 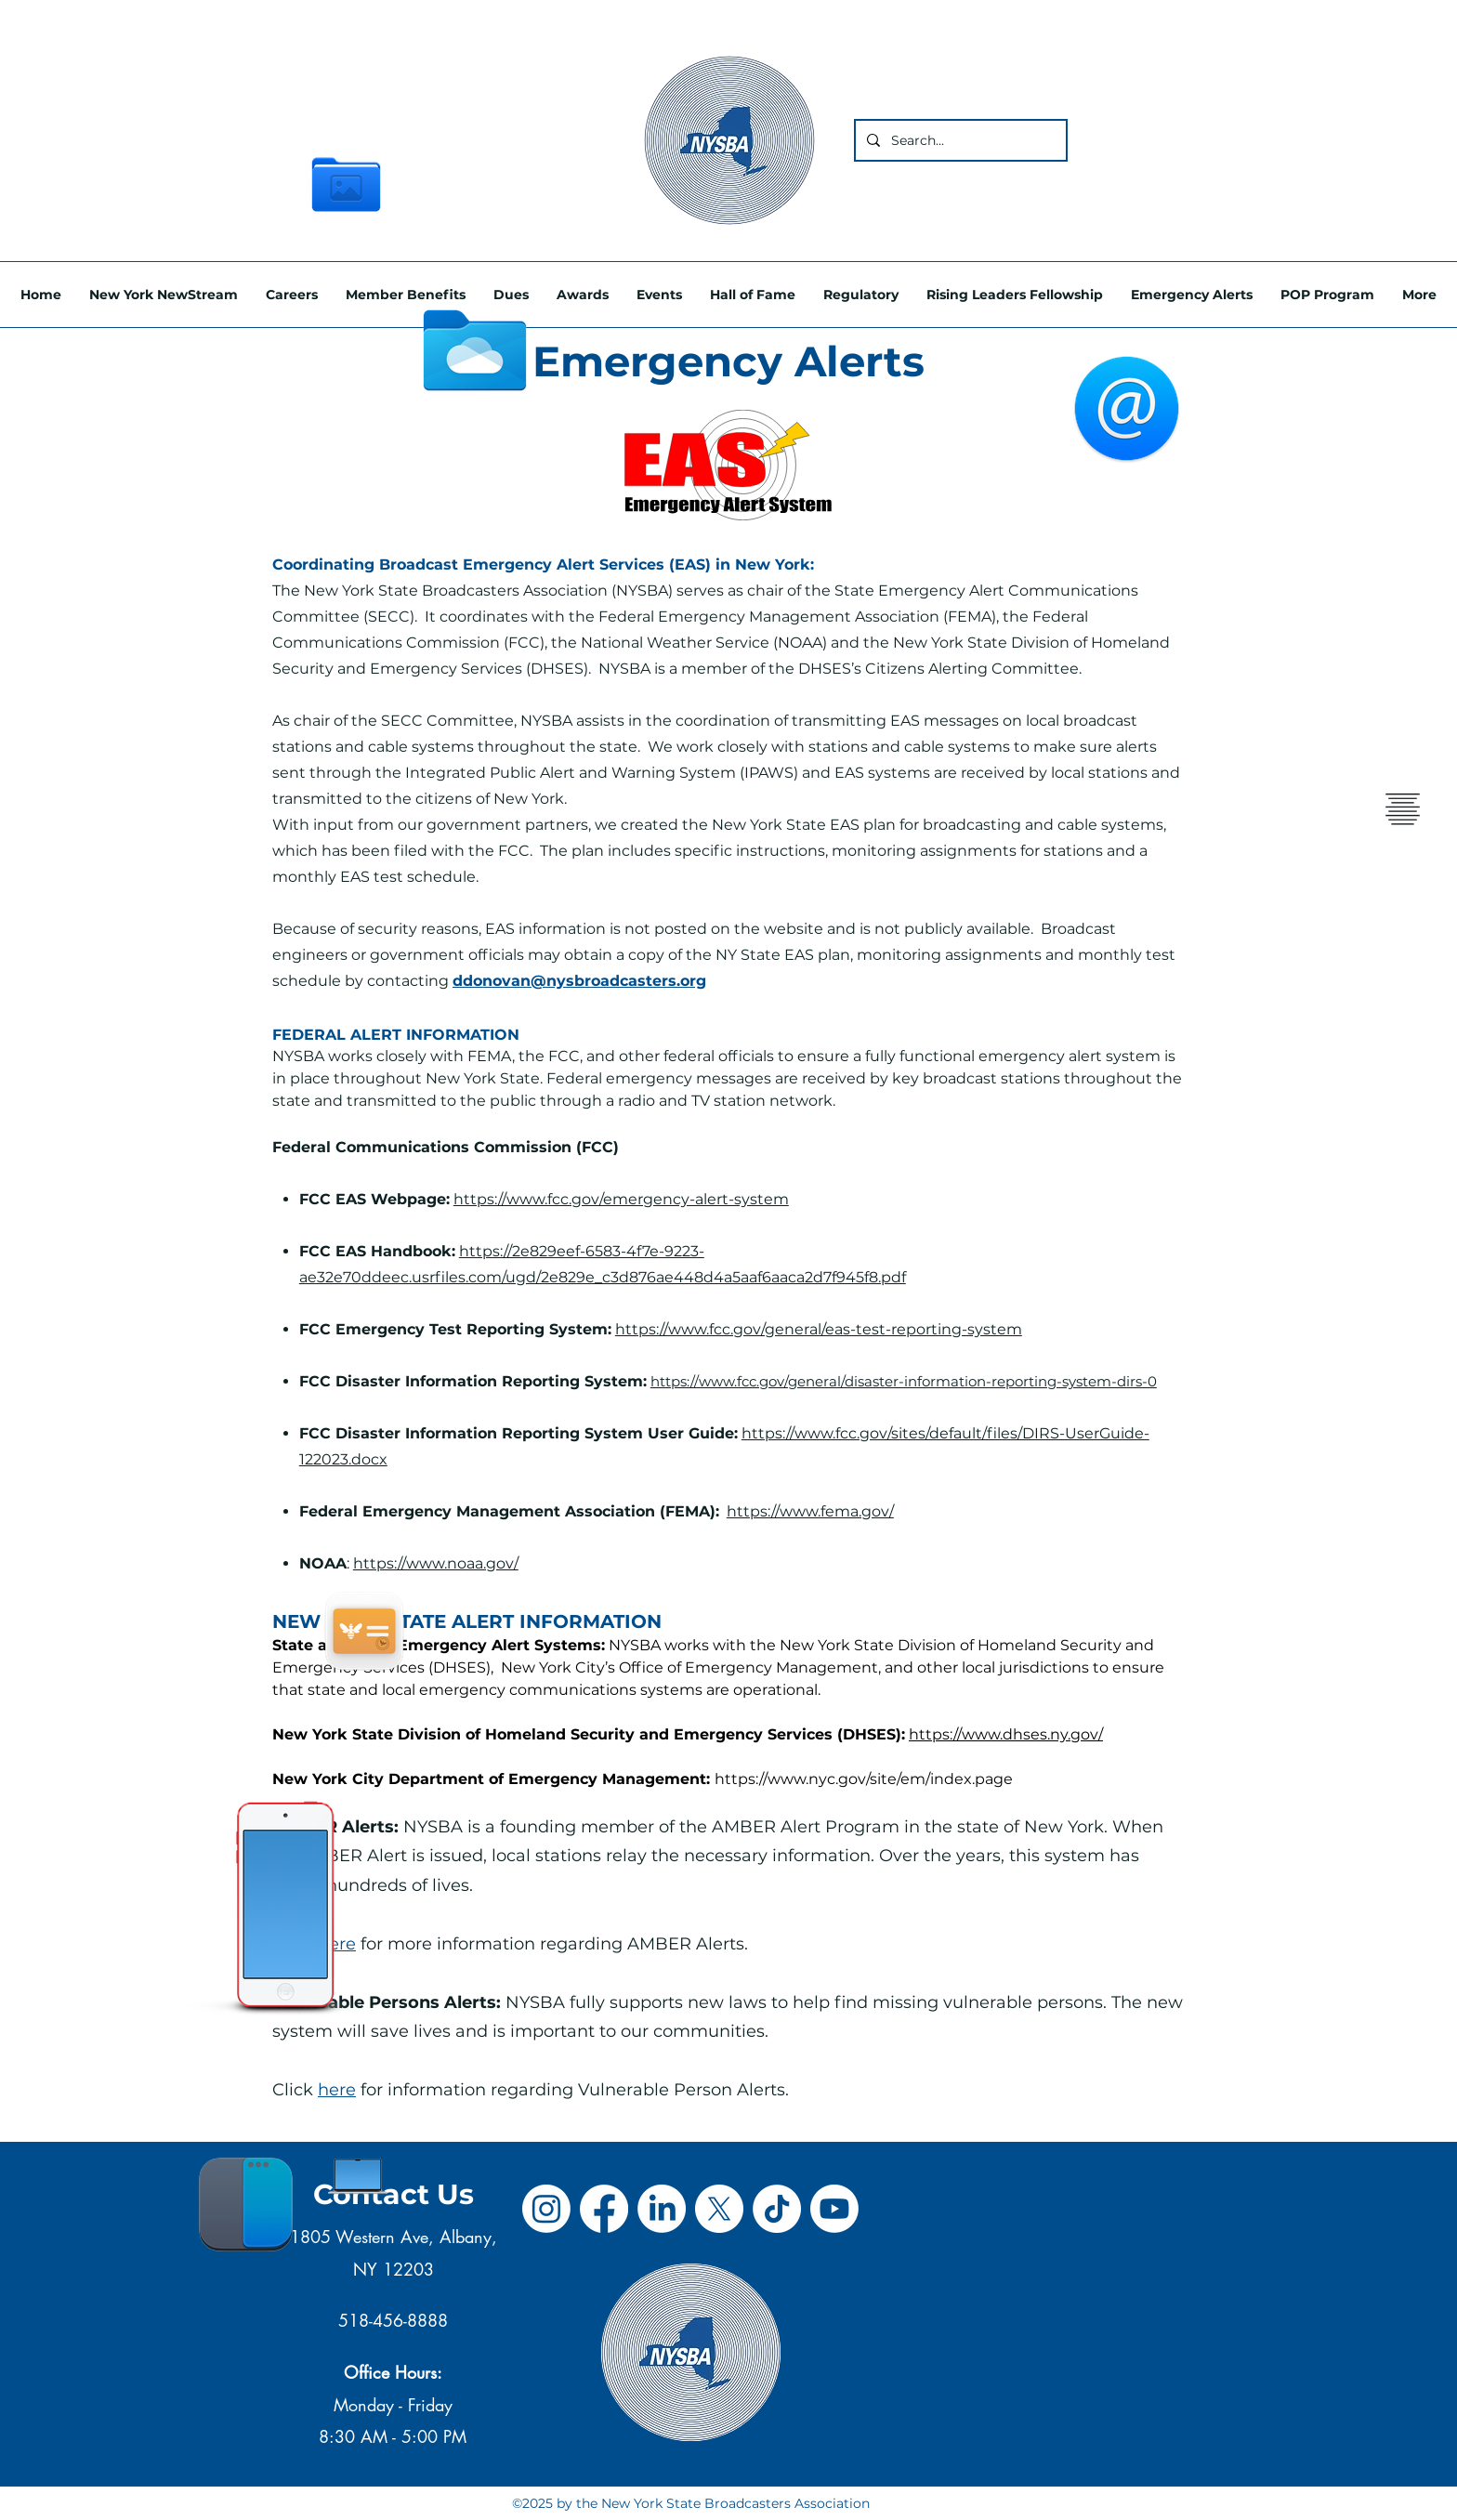 I want to click on iPod Touch device connected, so click(x=285, y=1908).